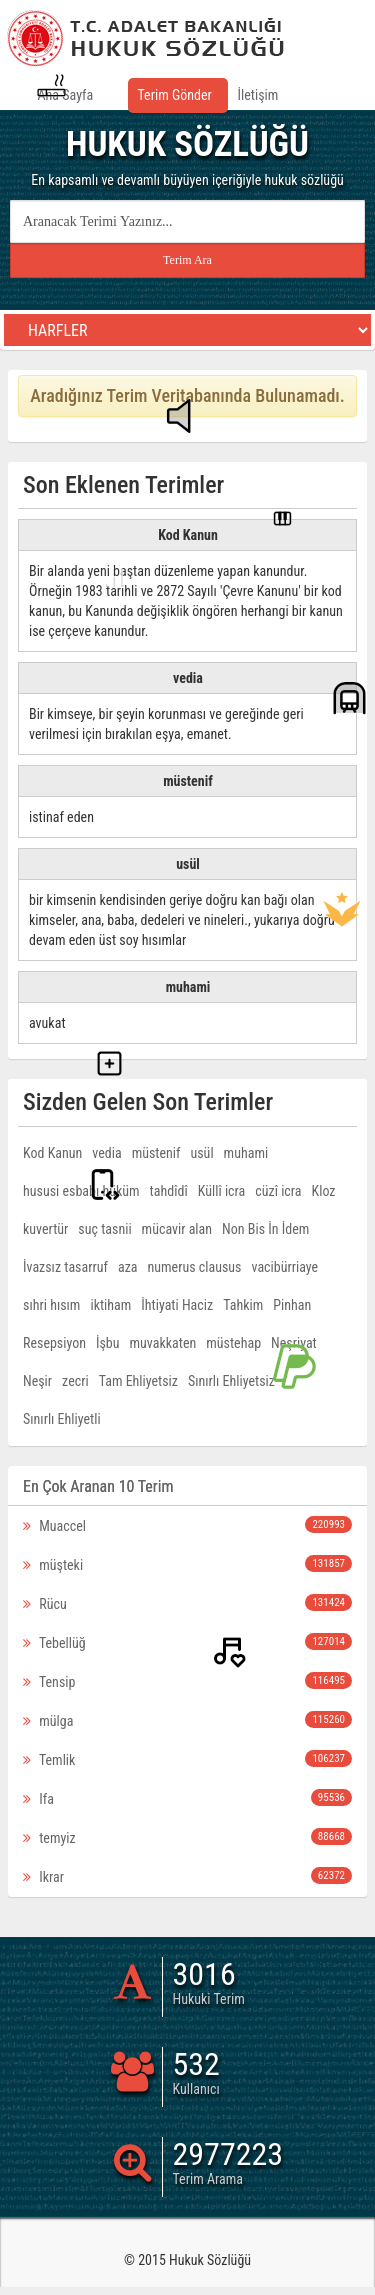 This screenshot has width=375, height=2295. Describe the element at coordinates (51, 88) in the screenshot. I see `indicates a designated smoking area` at that location.